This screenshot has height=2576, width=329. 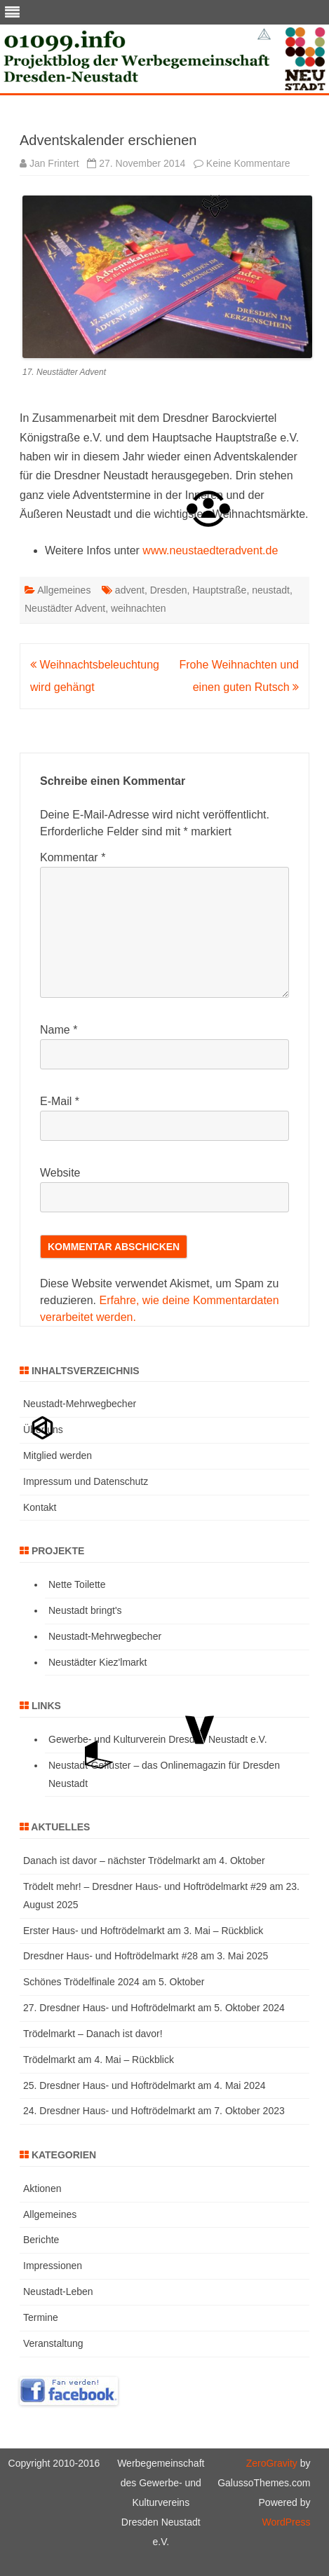 What do you see at coordinates (215, 206) in the screenshot?
I see `intigriti bug bounty platform logo` at bounding box center [215, 206].